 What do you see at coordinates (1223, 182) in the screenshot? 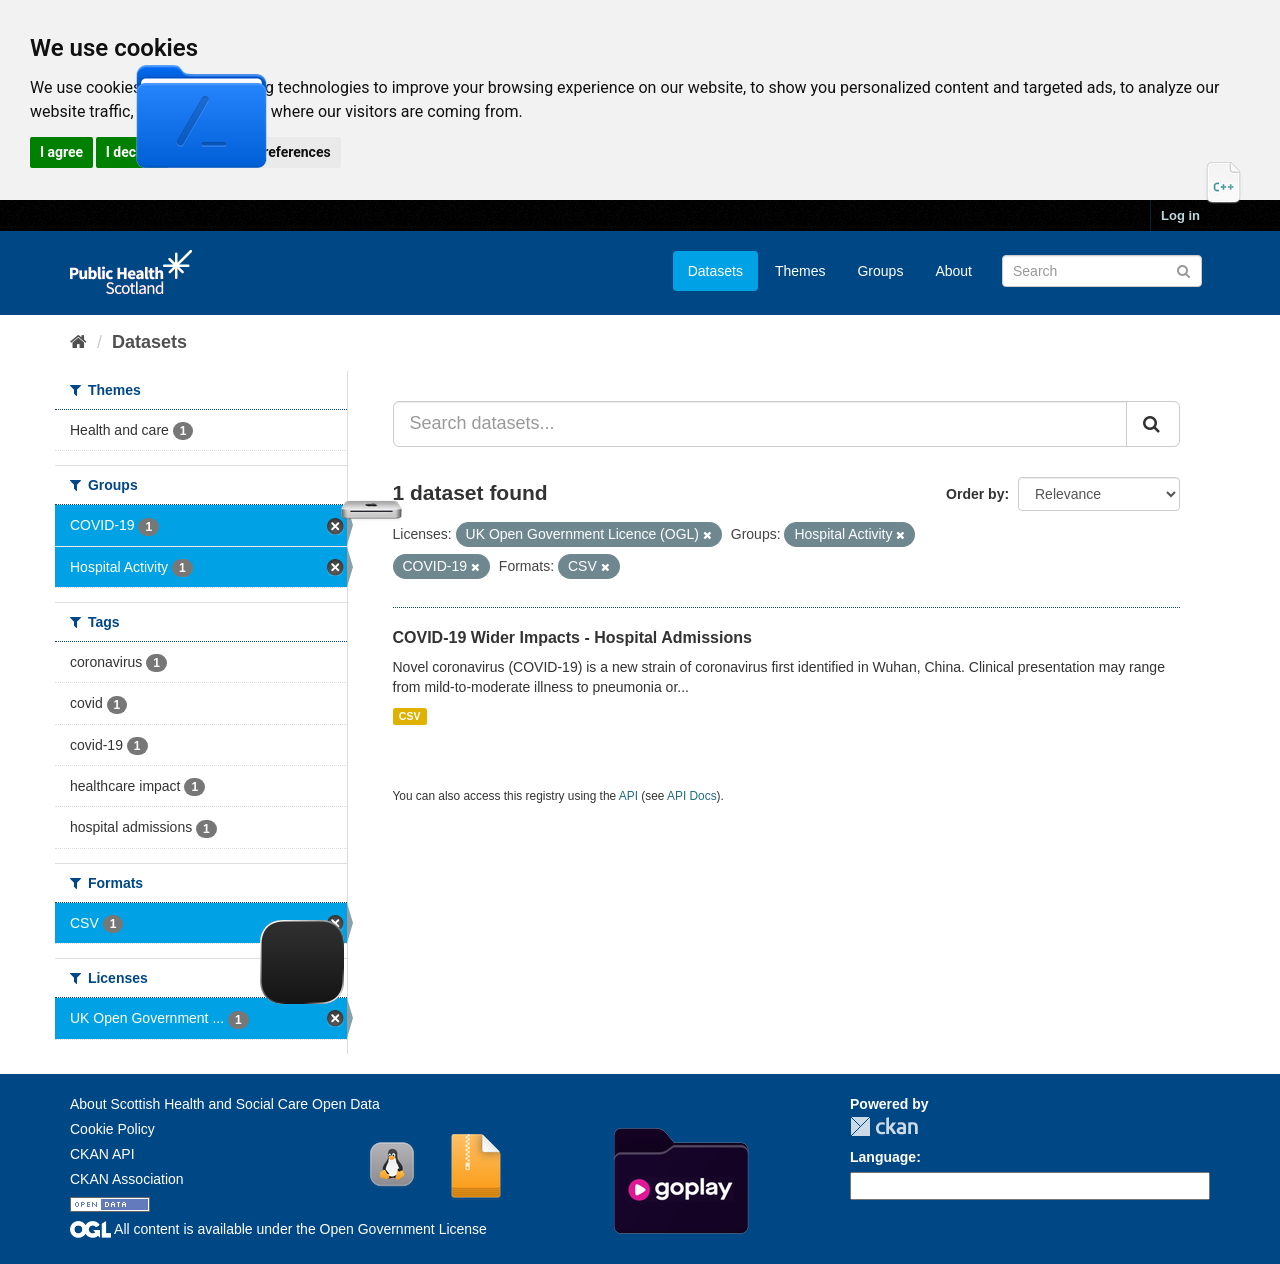
I see `a C++ source code file` at bounding box center [1223, 182].